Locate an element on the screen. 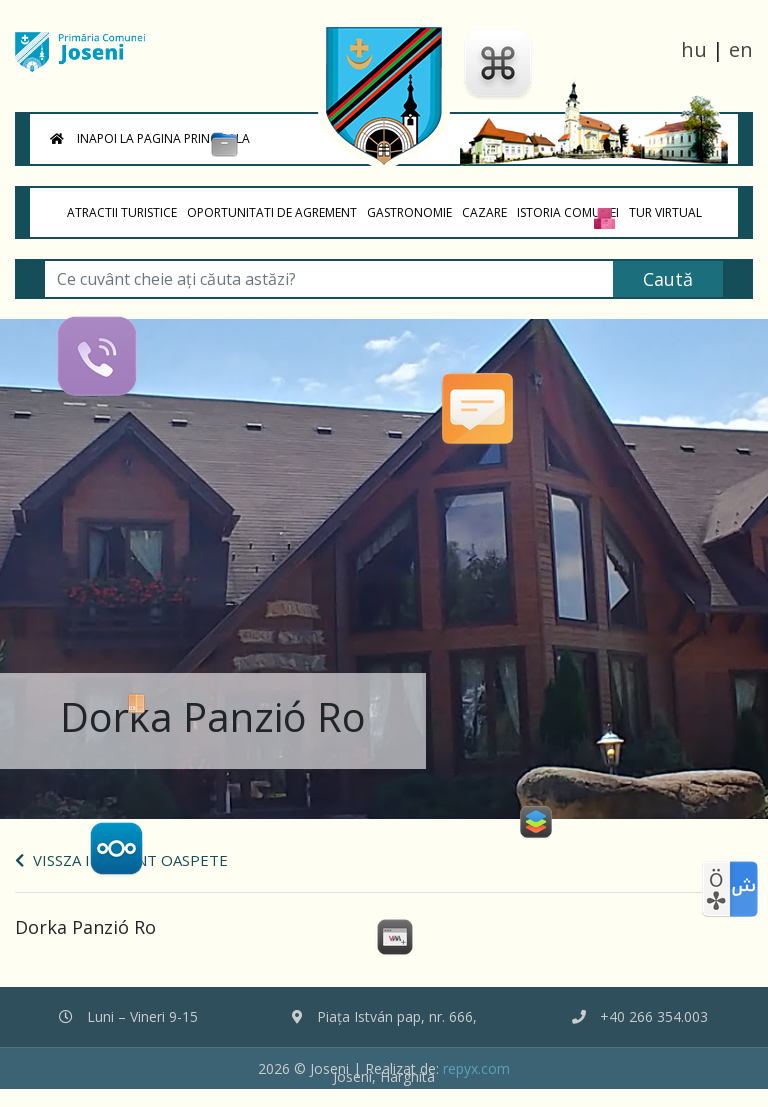  open package manager application is located at coordinates (136, 703).